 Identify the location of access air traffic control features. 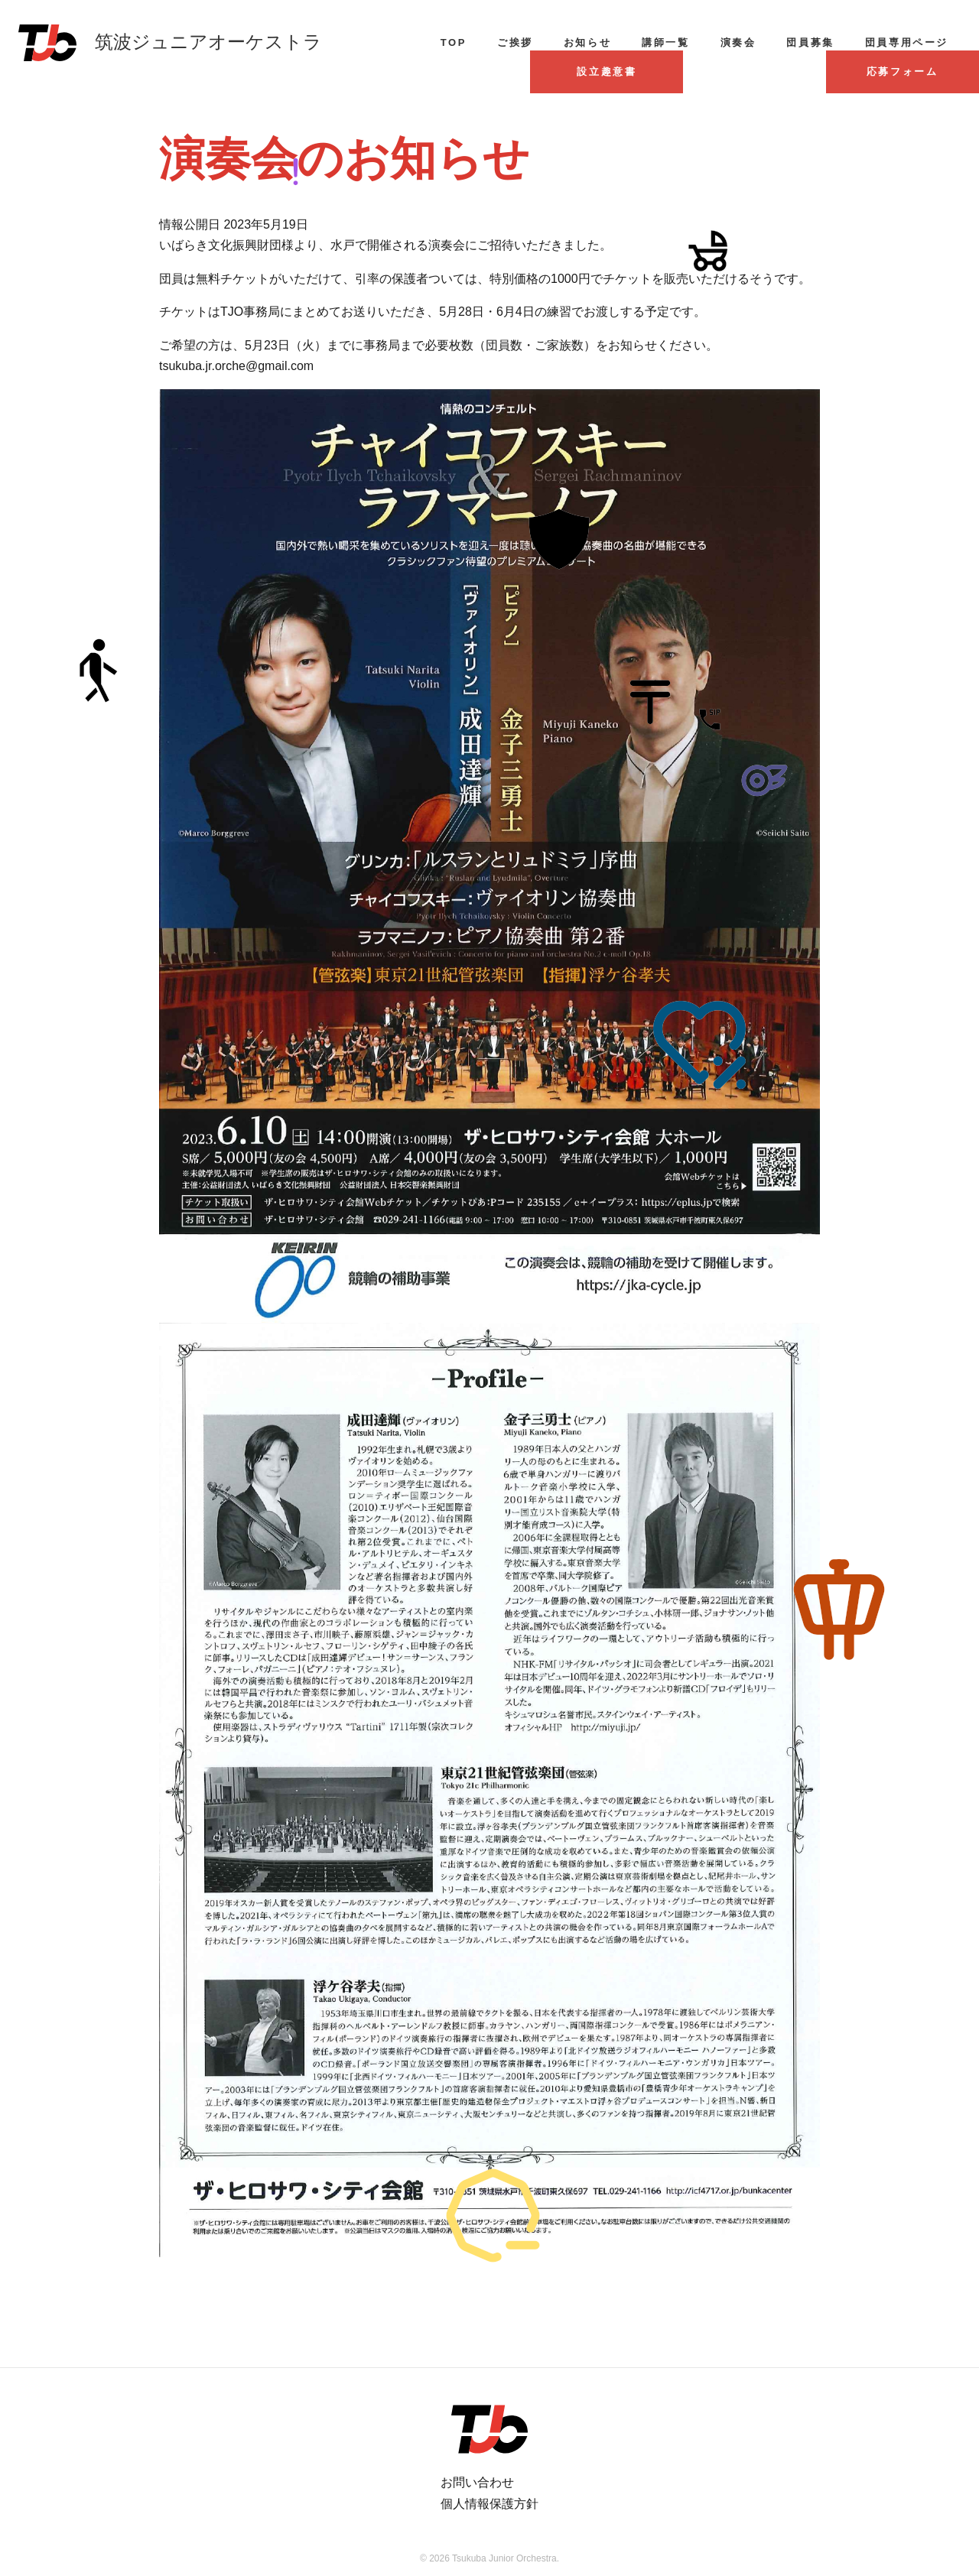
(839, 1610).